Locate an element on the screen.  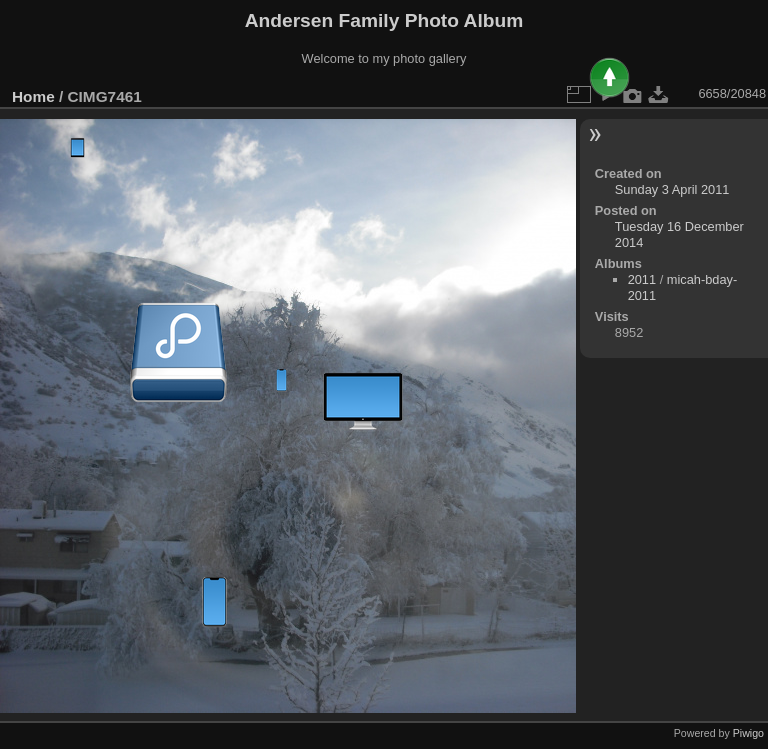
software update available for installation is located at coordinates (609, 77).